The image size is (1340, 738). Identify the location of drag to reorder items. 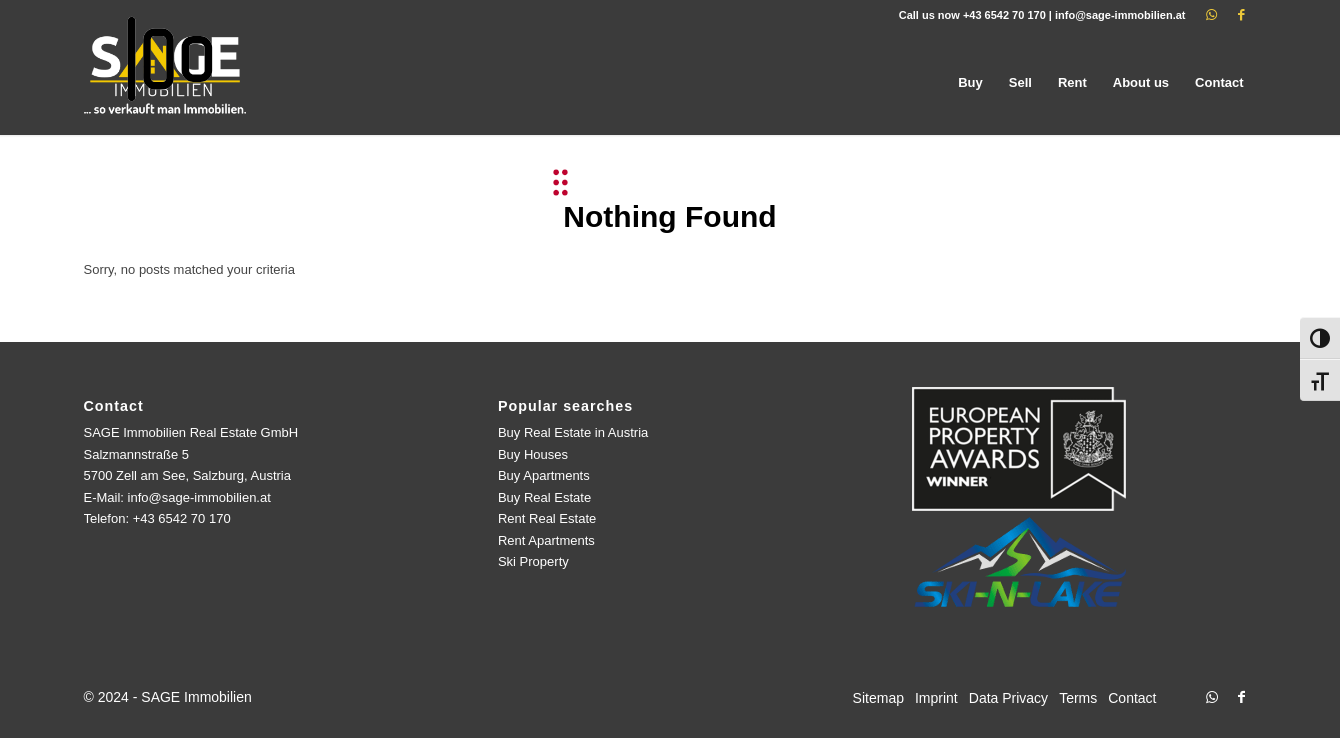
(560, 182).